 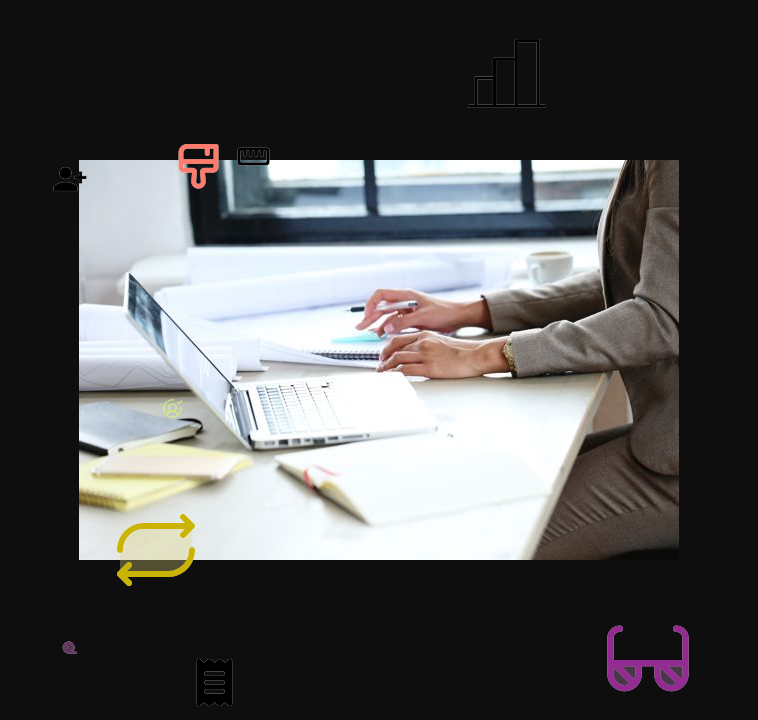 What do you see at coordinates (156, 550) in the screenshot?
I see `toggle repeat mode for media playback` at bounding box center [156, 550].